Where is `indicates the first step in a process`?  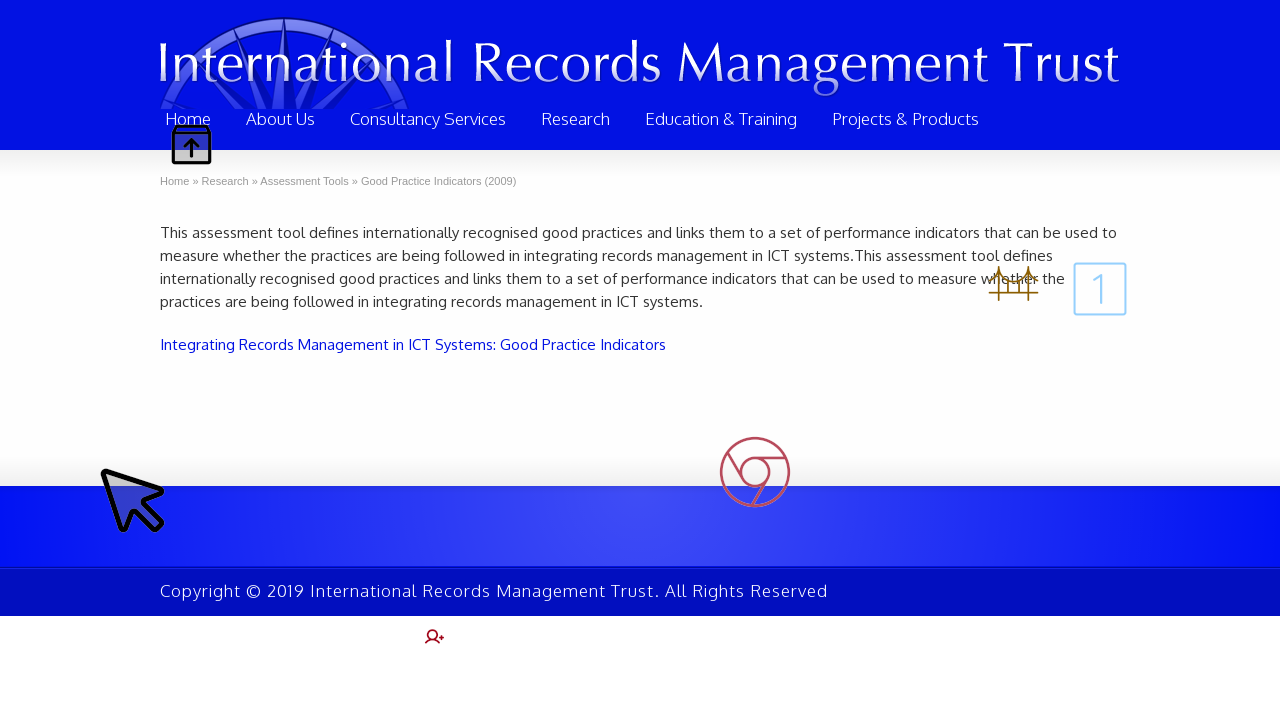 indicates the first step in a process is located at coordinates (1100, 289).